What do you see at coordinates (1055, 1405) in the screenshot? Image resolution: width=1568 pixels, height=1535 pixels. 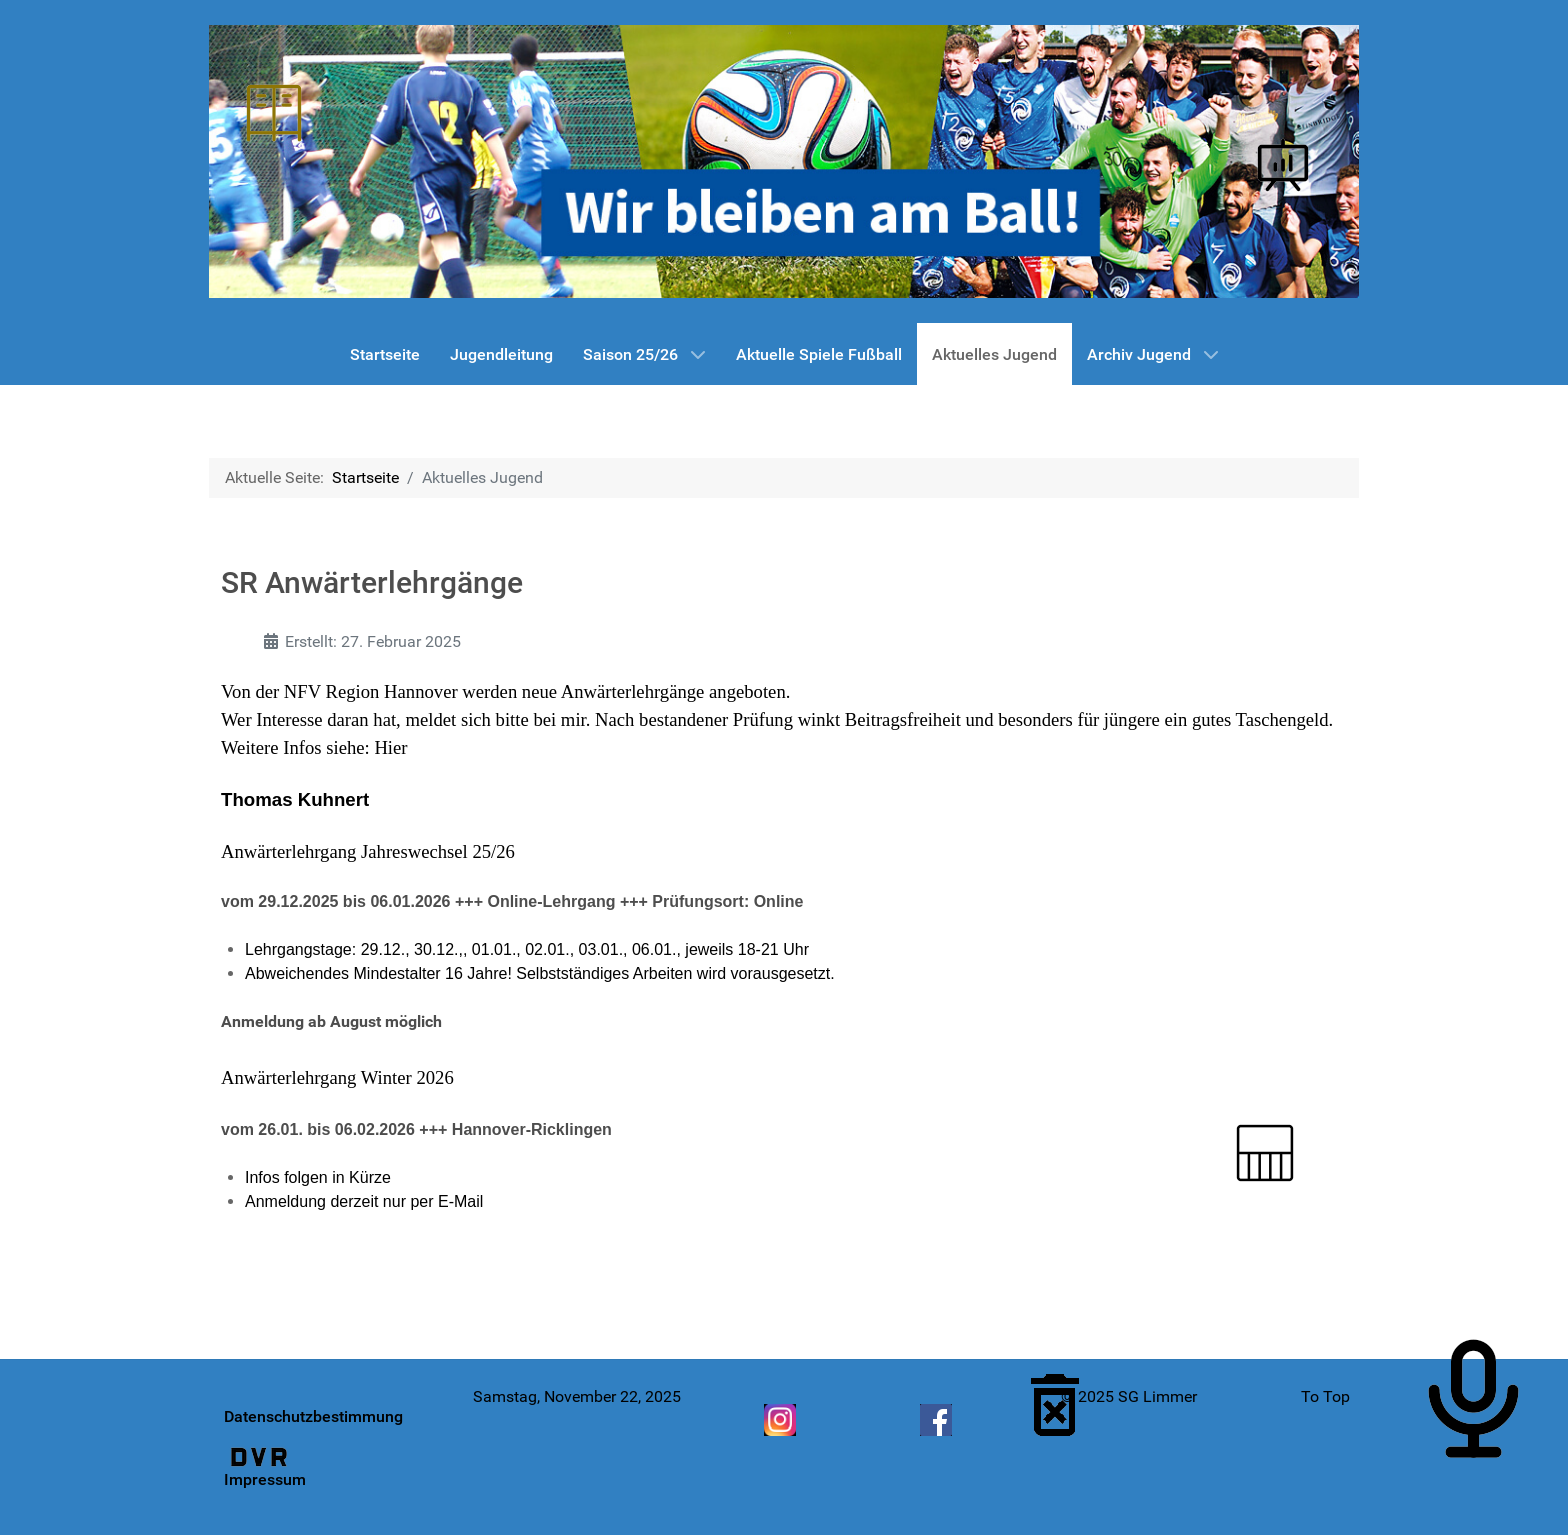 I see `permanently delete an item` at bounding box center [1055, 1405].